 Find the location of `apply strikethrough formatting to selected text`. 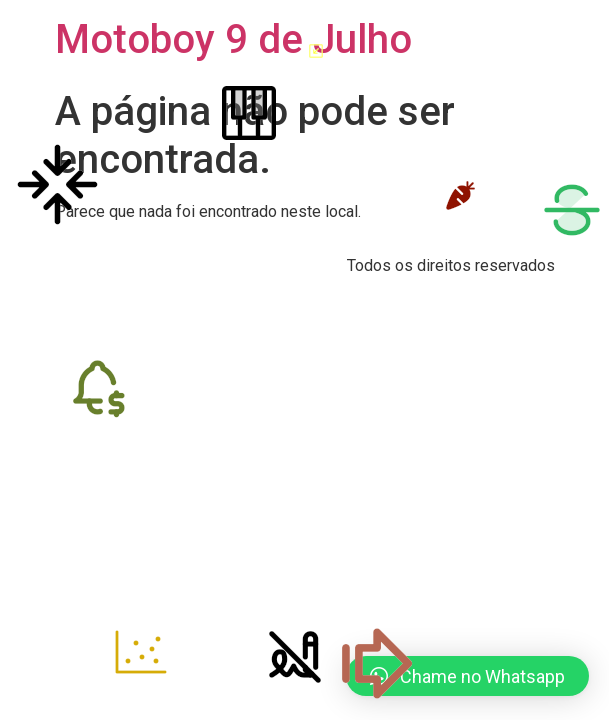

apply strikethrough formatting to selected text is located at coordinates (572, 210).